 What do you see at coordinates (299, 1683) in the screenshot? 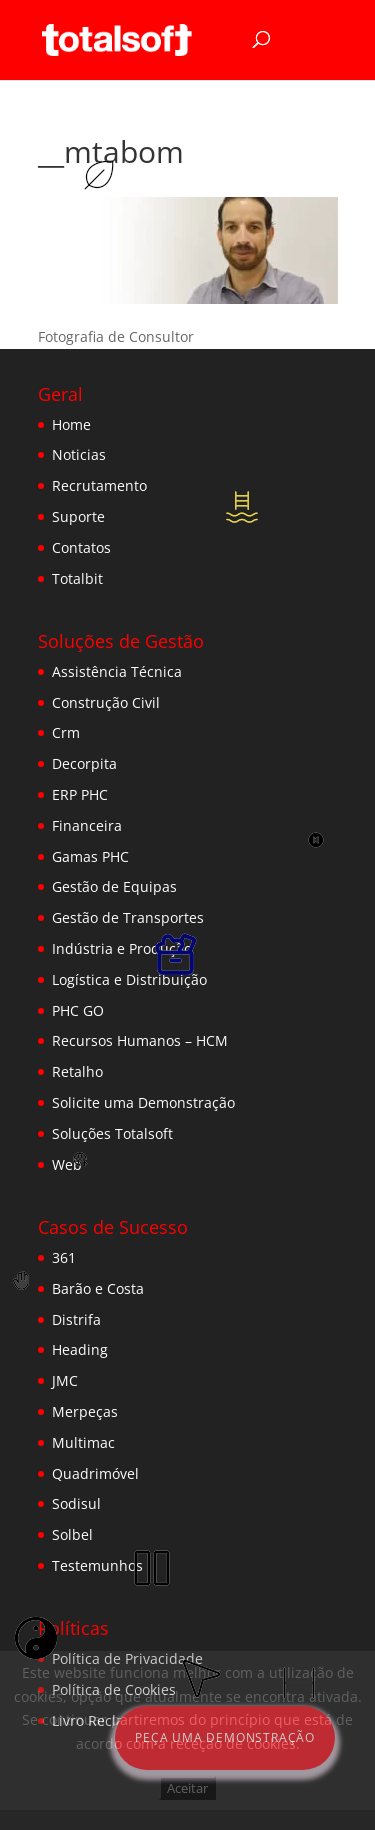
I see `format text as a heading` at bounding box center [299, 1683].